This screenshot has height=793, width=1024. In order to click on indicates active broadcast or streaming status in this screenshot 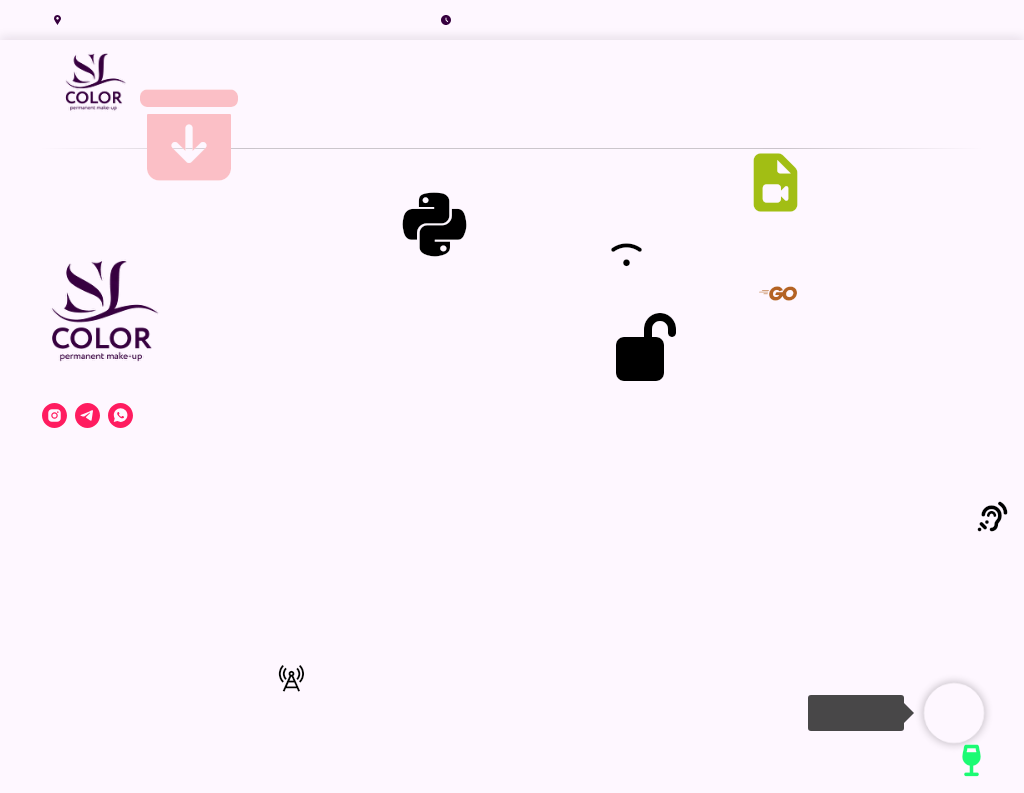, I will do `click(290, 678)`.